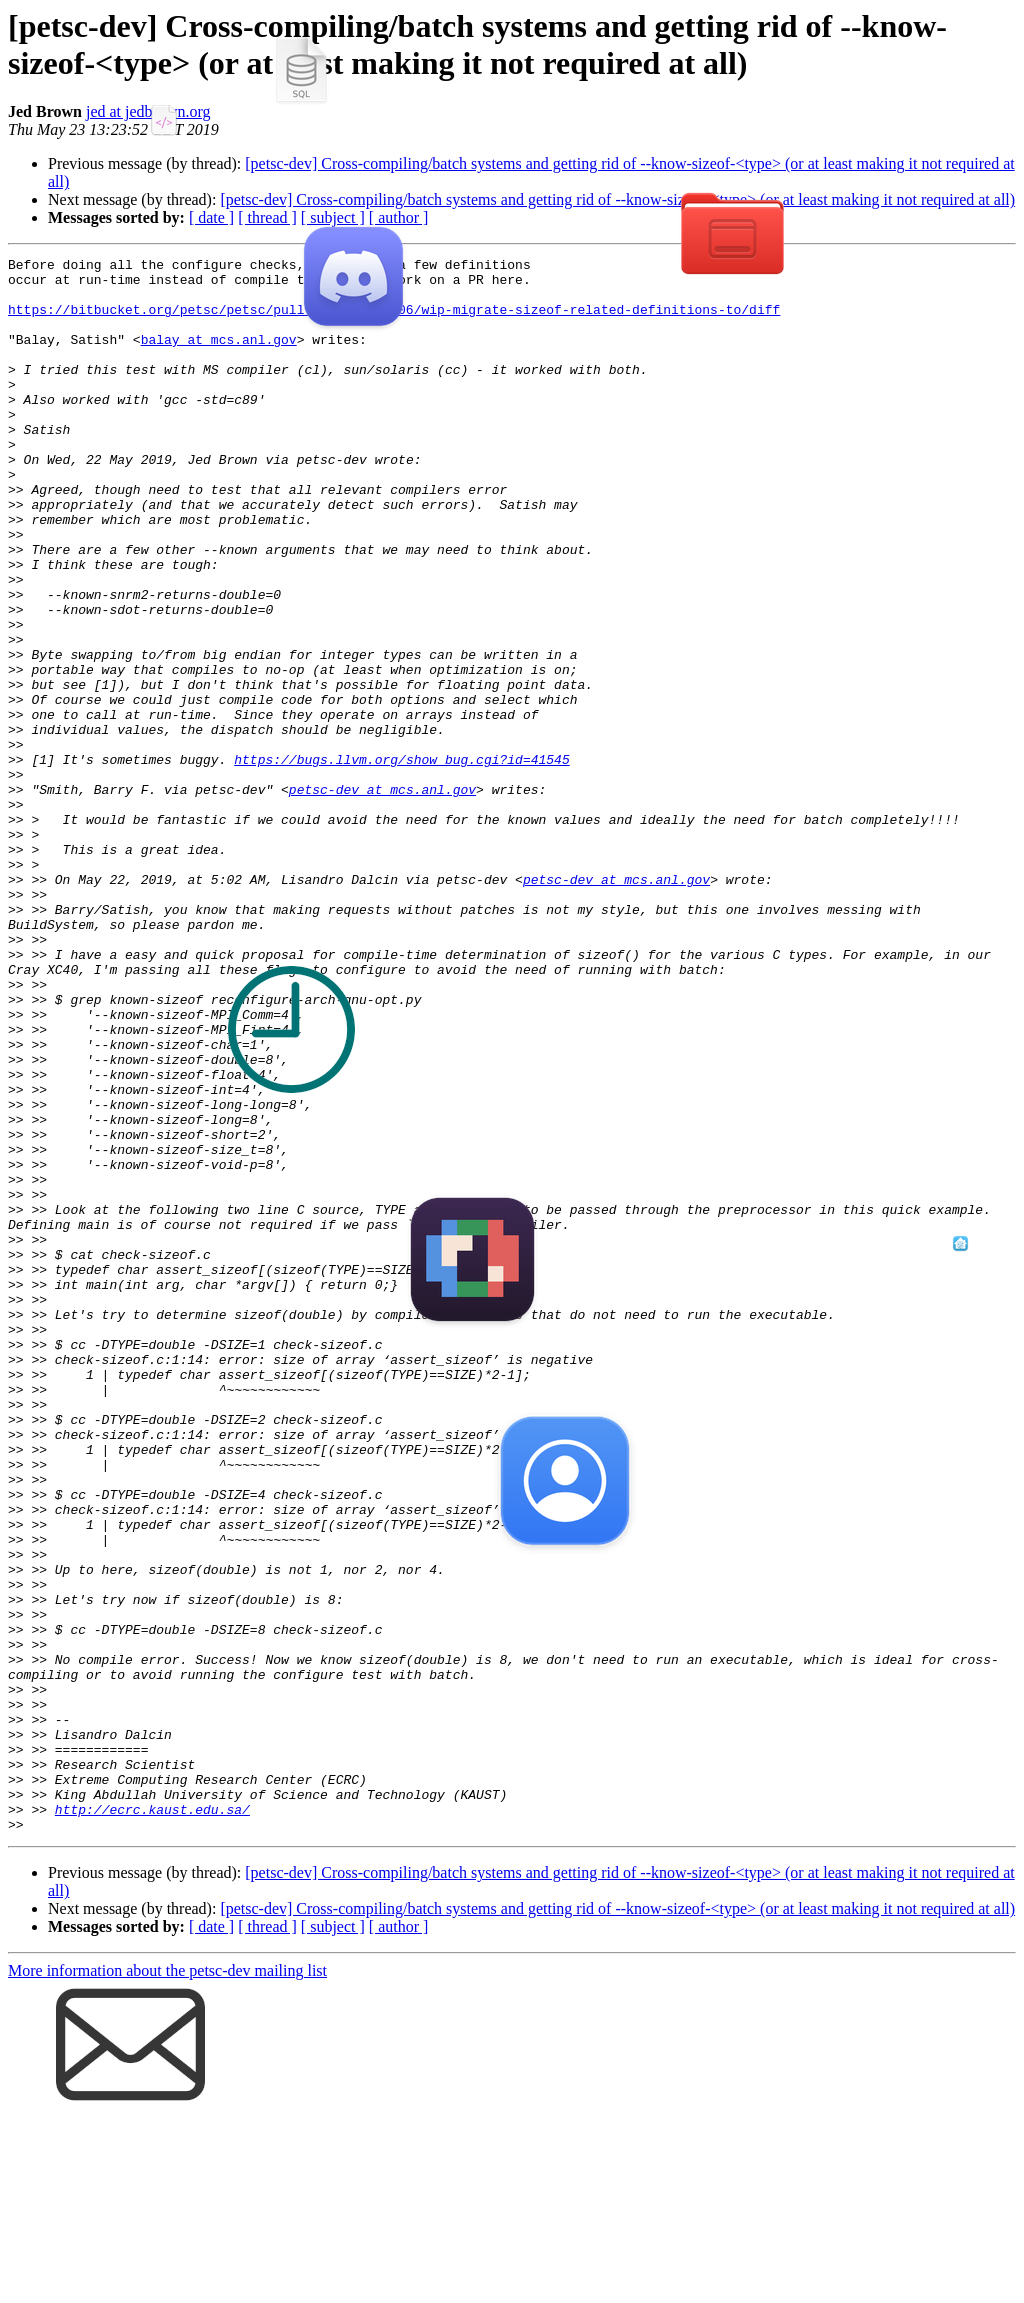  What do you see at coordinates (732, 233) in the screenshot?
I see `open desktop folder` at bounding box center [732, 233].